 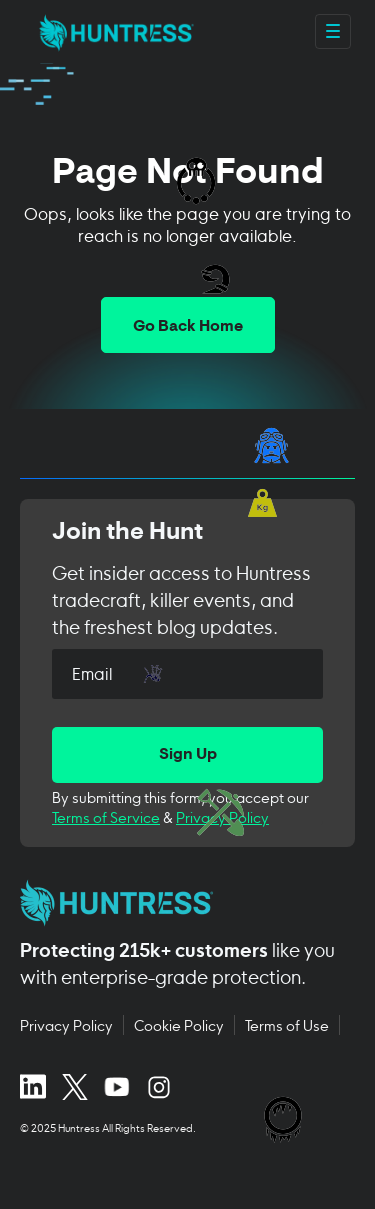 What do you see at coordinates (283, 1120) in the screenshot?
I see `equip a frost ring item` at bounding box center [283, 1120].